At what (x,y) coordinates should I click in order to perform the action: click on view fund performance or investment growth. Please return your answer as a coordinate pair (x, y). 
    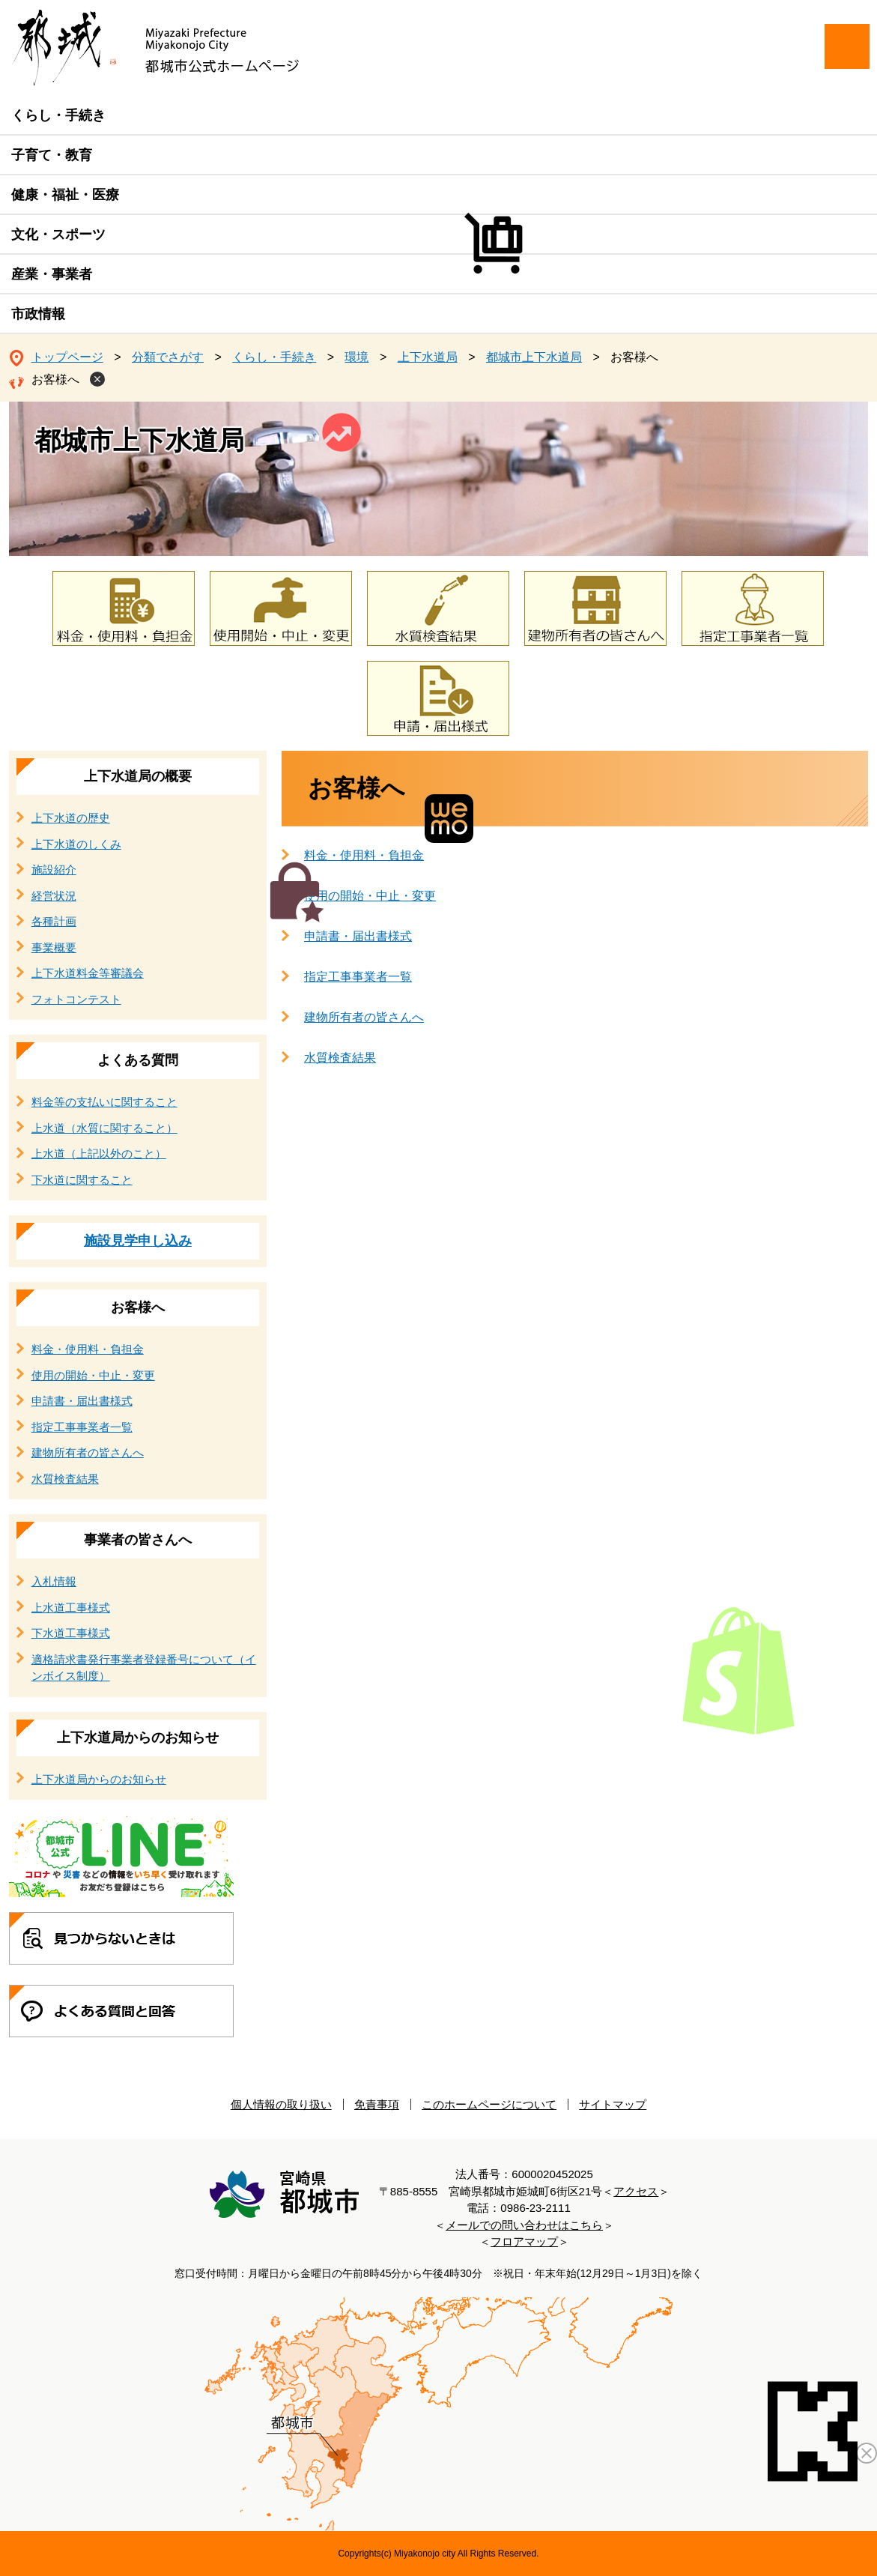
    Looking at the image, I should click on (342, 432).